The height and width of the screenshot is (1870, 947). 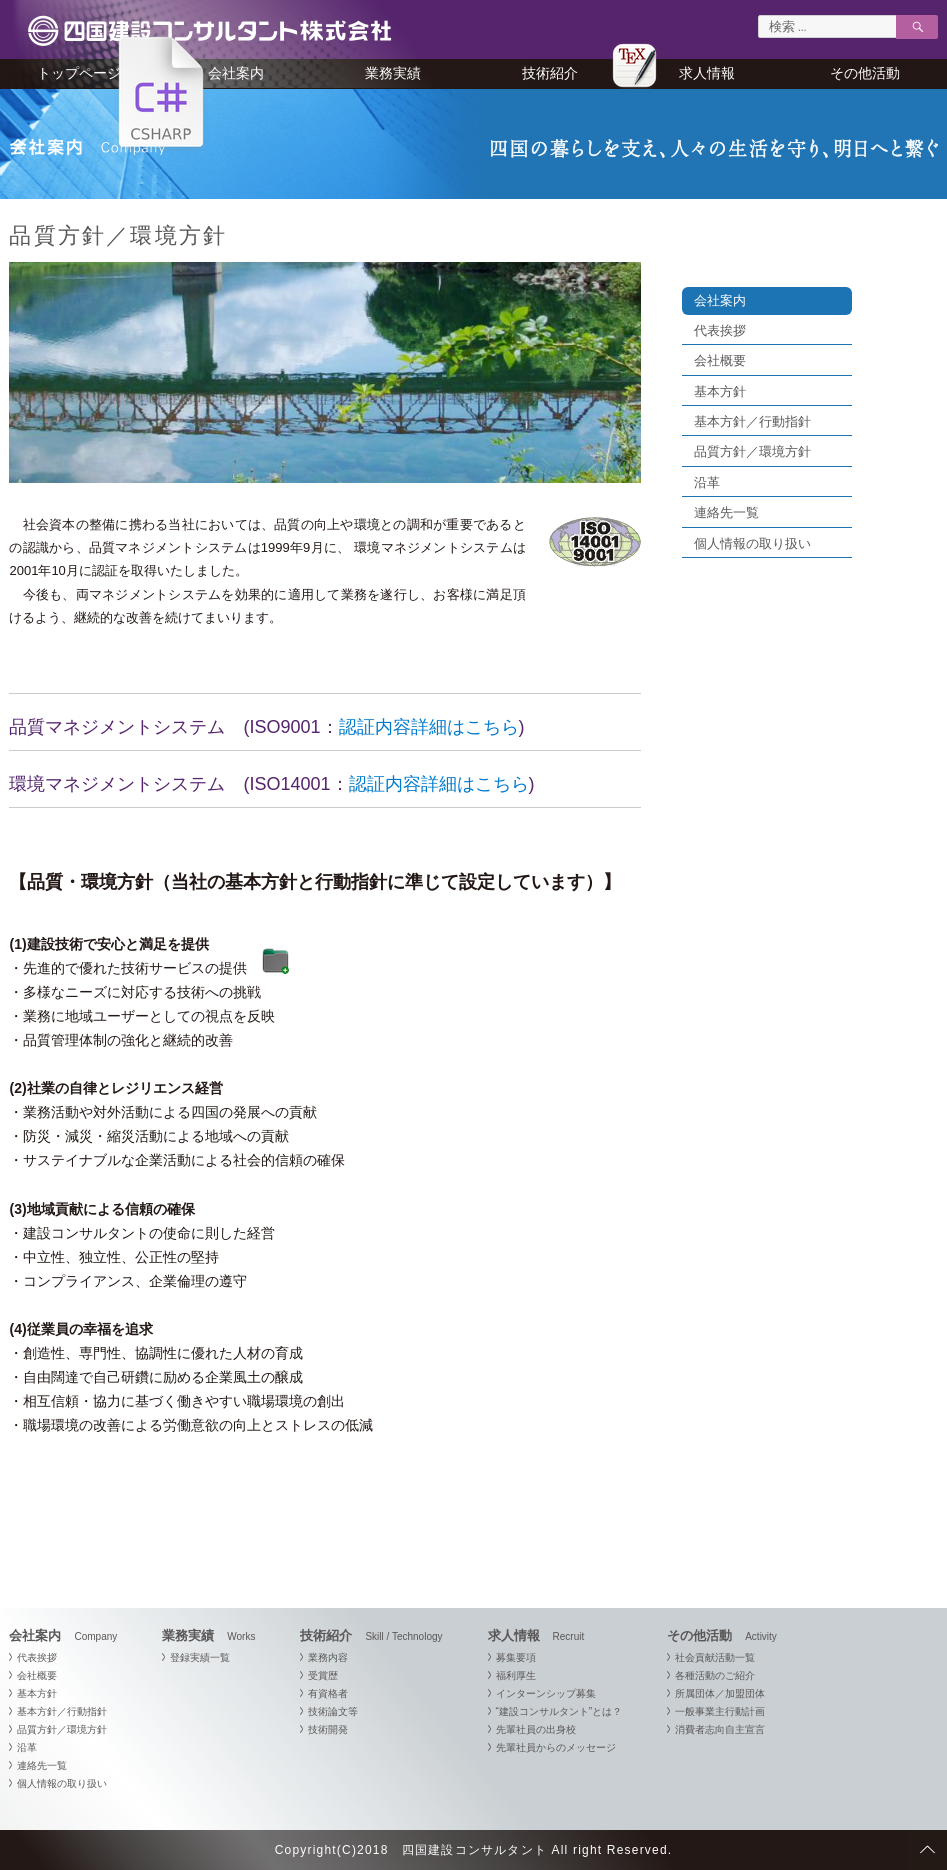 What do you see at coordinates (275, 960) in the screenshot?
I see `create a new folder` at bounding box center [275, 960].